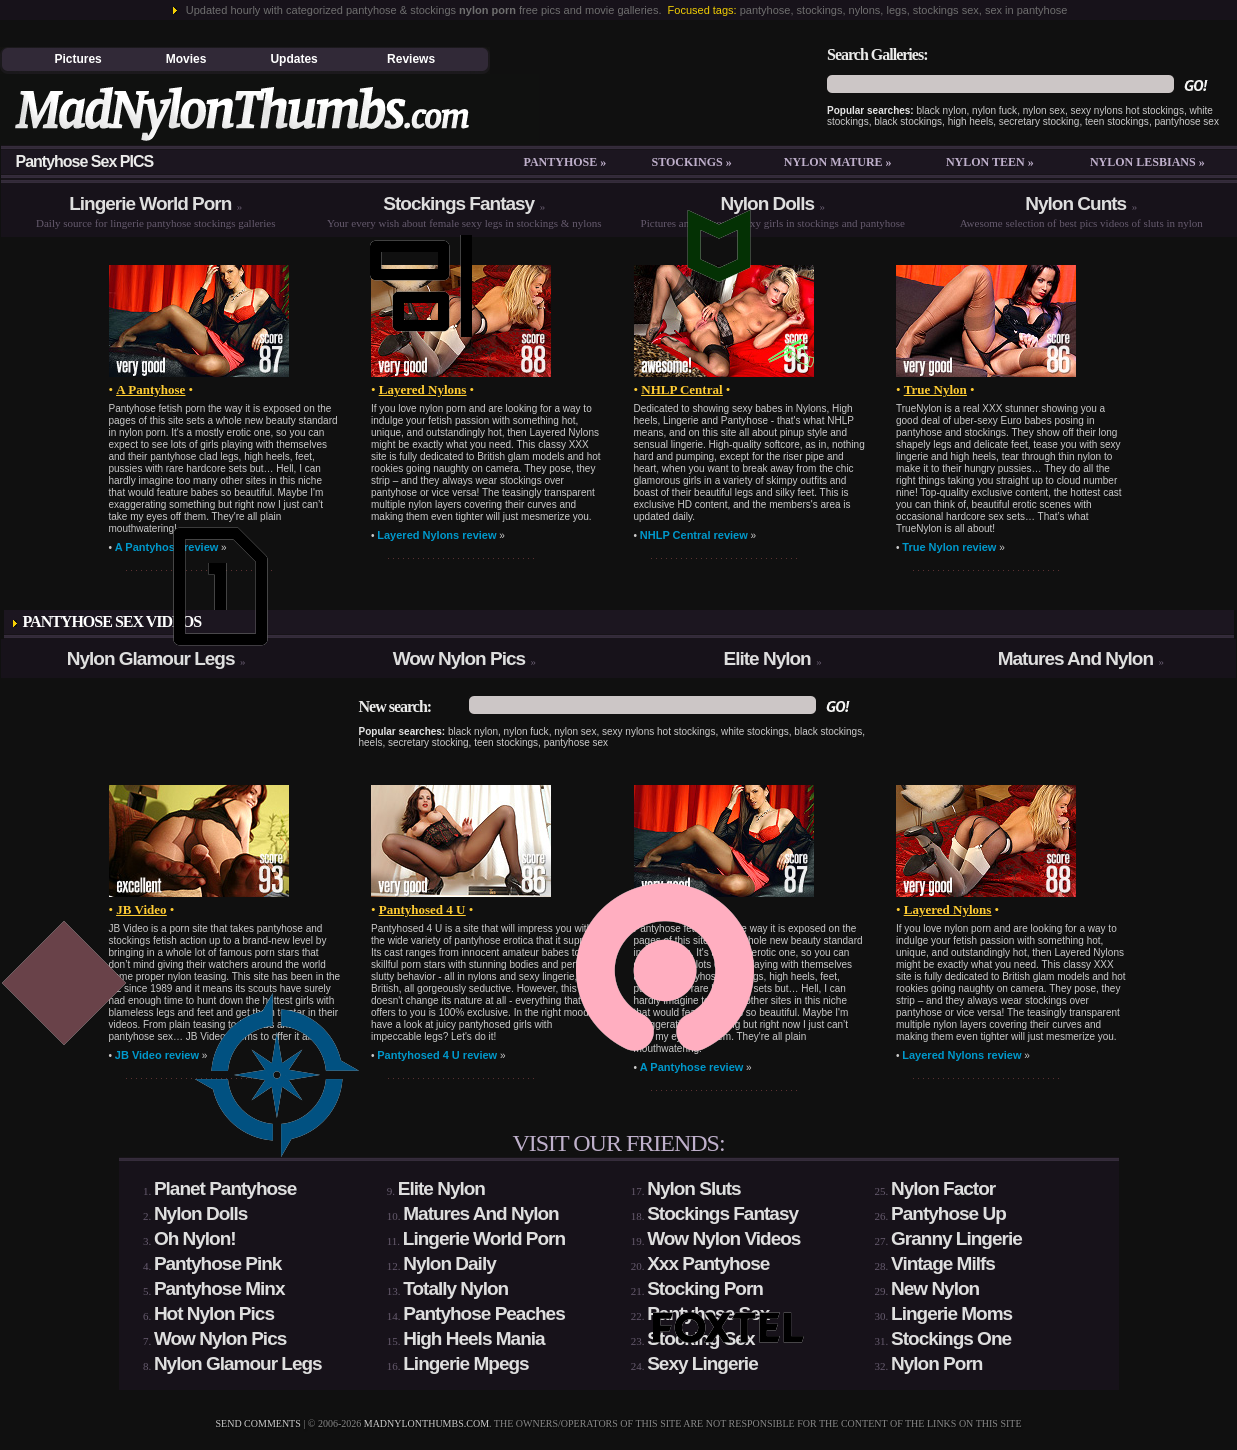 The image size is (1237, 1450). Describe the element at coordinates (421, 286) in the screenshot. I see `align selected items to the right edge` at that location.